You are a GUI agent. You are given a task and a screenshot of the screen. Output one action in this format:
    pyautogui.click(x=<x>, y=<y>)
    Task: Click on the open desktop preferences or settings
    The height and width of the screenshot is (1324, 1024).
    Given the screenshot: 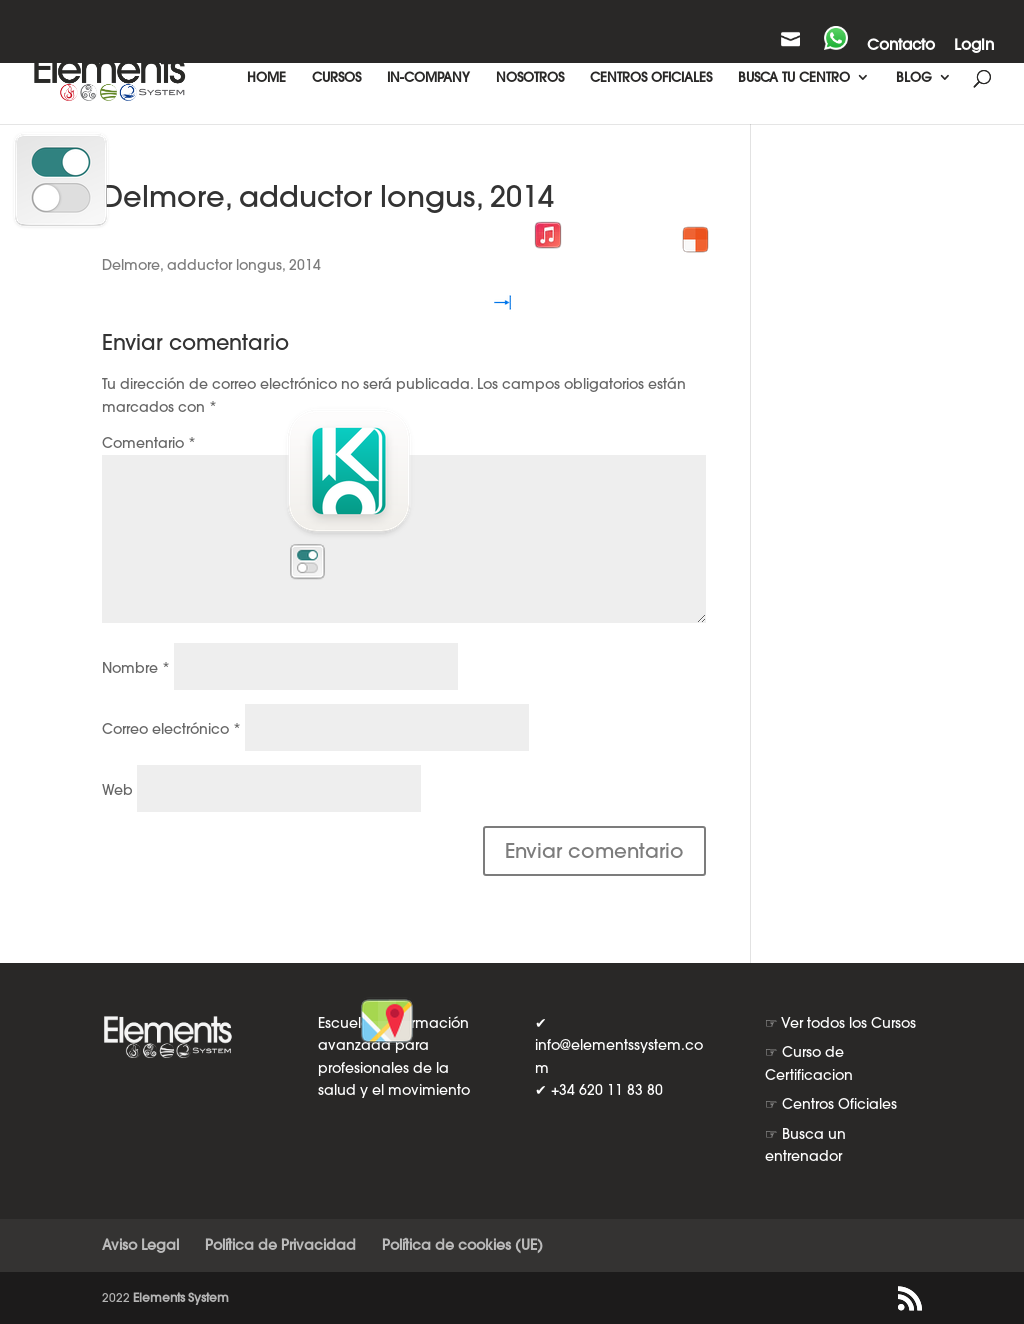 What is the action you would take?
    pyautogui.click(x=307, y=561)
    